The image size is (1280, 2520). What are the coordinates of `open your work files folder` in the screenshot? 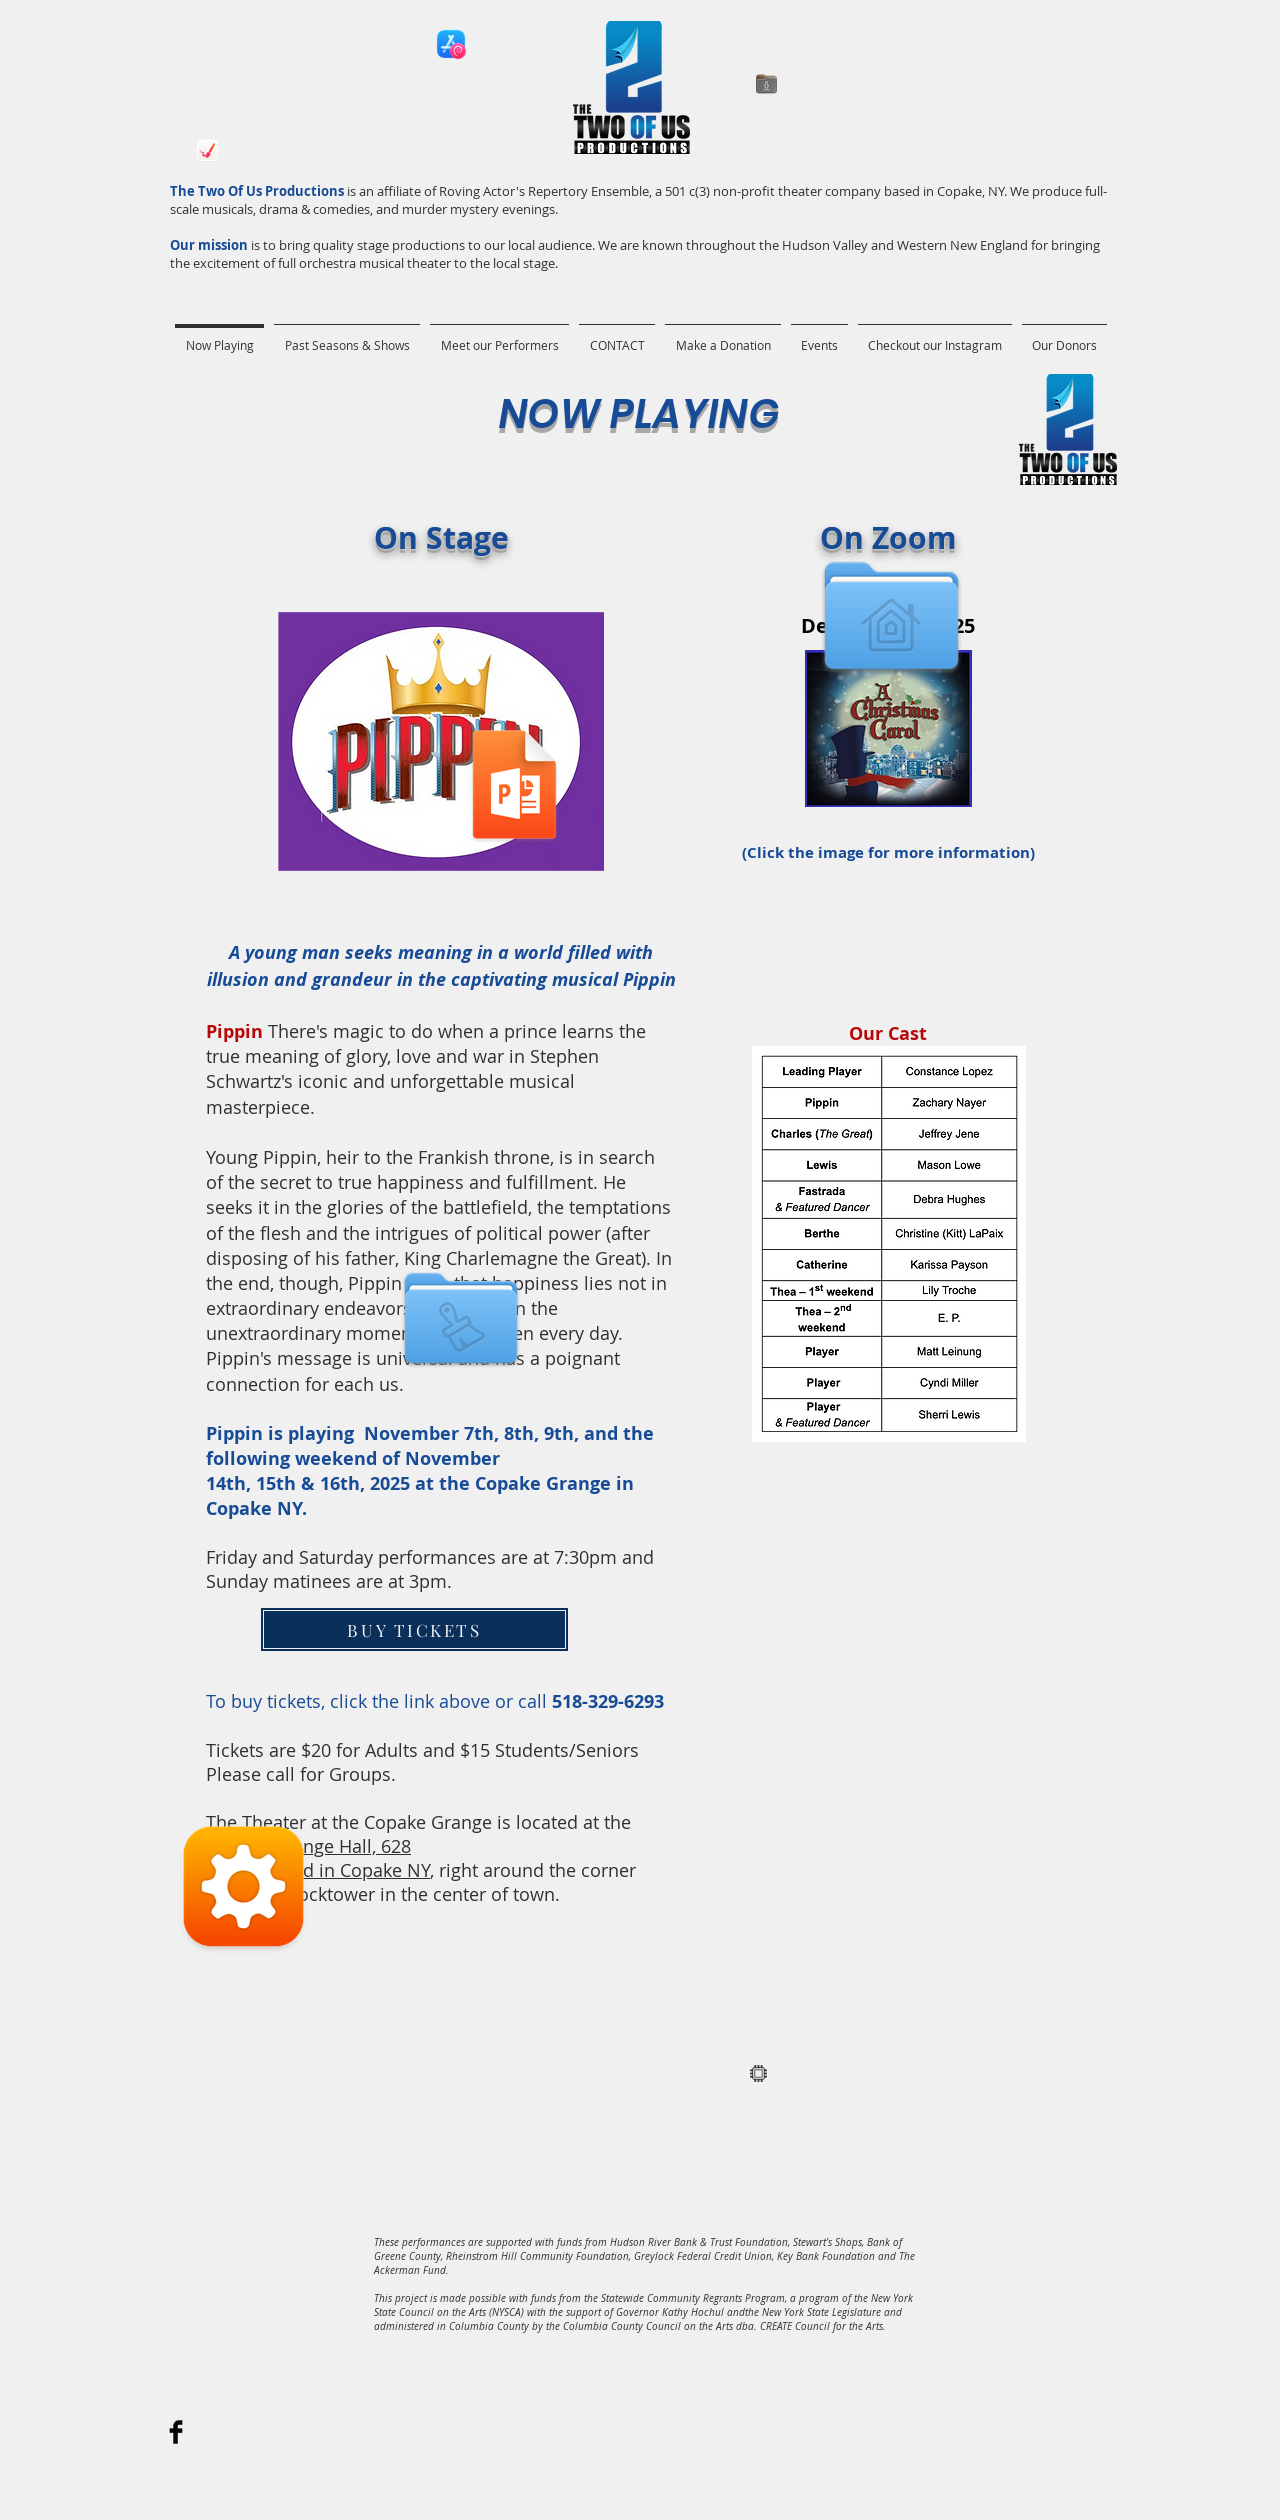 It's located at (461, 1318).